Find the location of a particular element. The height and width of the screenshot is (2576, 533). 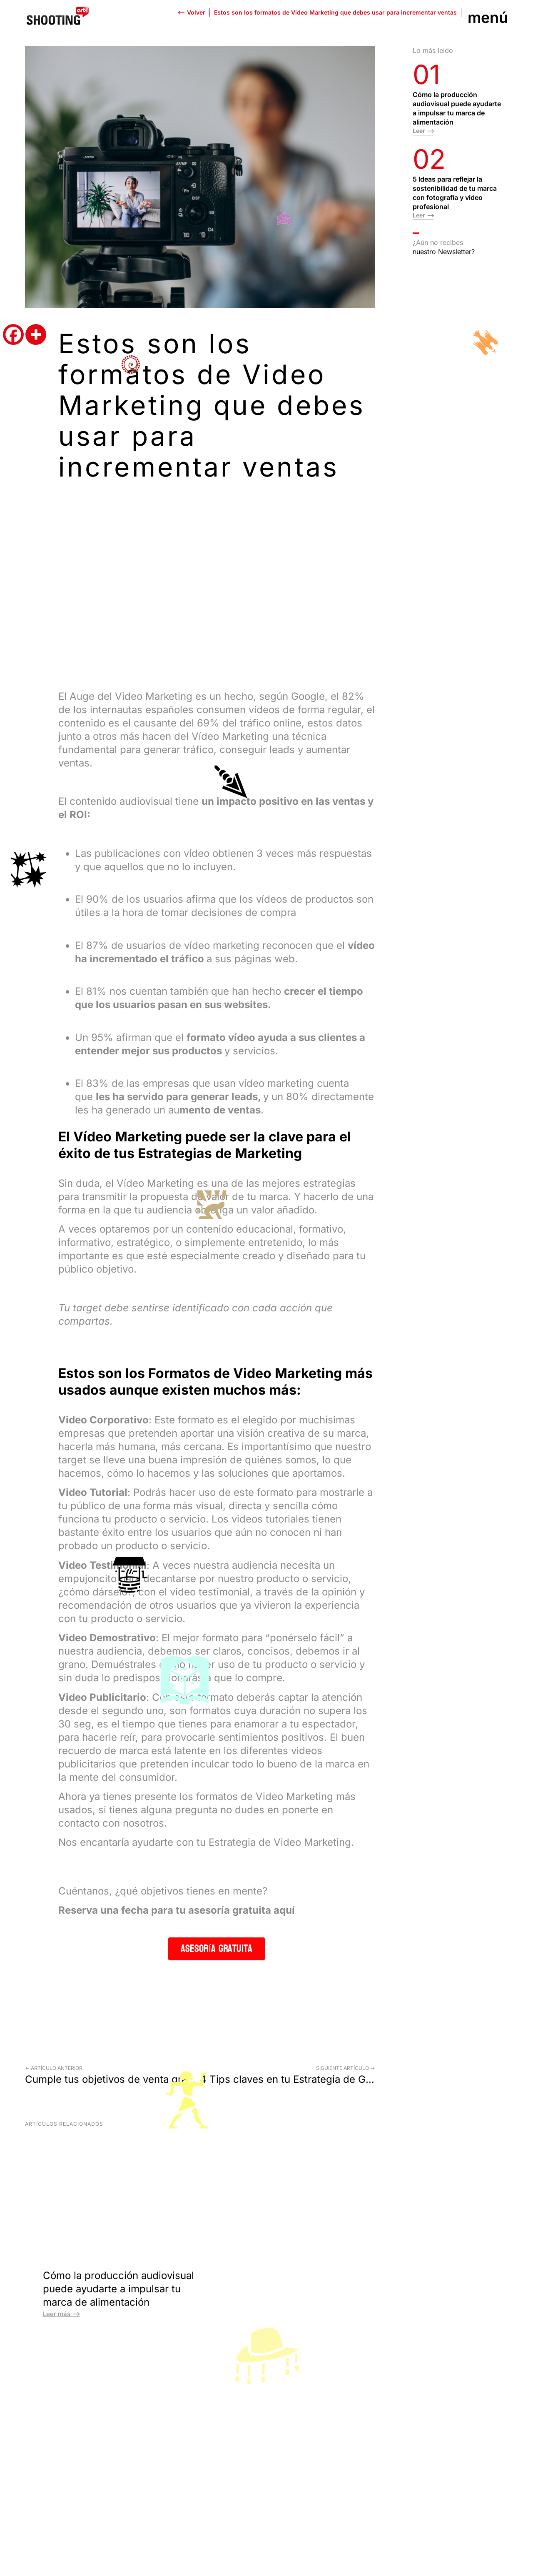

indicates a loading or processing state is located at coordinates (131, 364).